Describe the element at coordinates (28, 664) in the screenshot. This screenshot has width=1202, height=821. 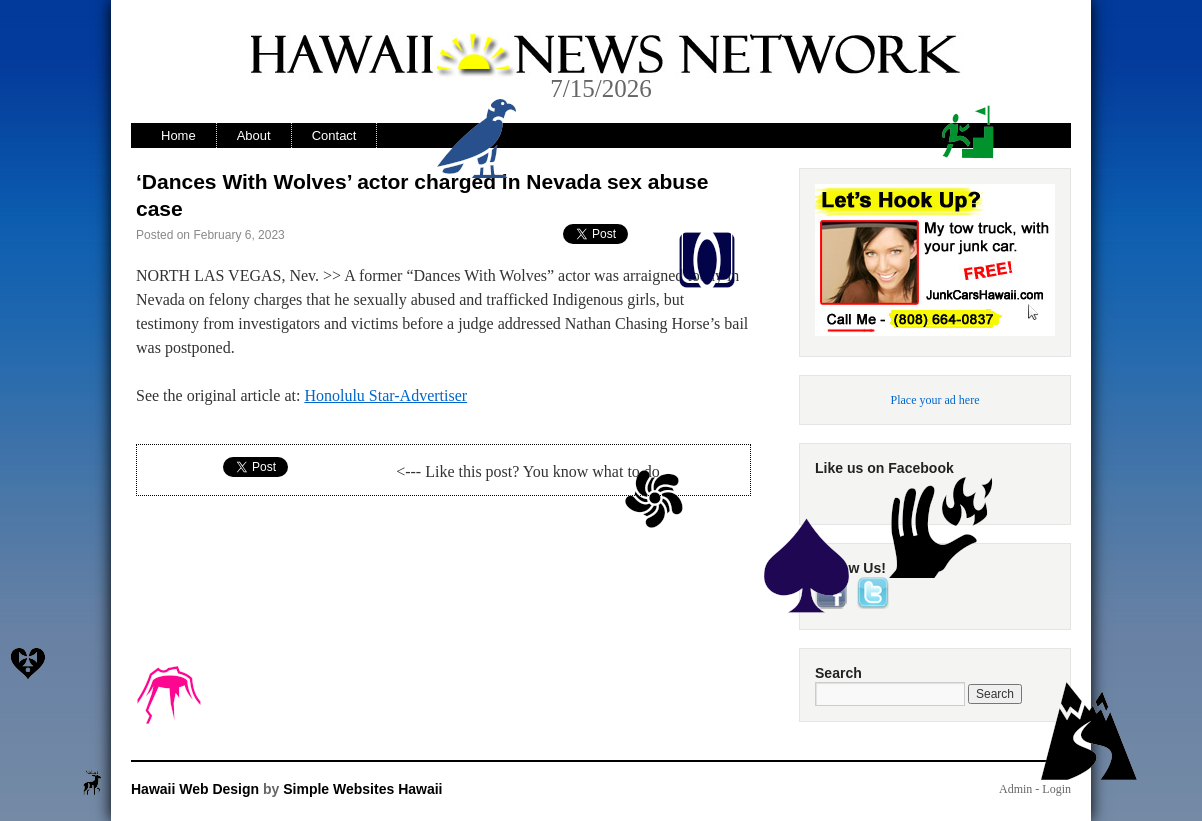
I see `indicates royal or noble romance storyline` at that location.